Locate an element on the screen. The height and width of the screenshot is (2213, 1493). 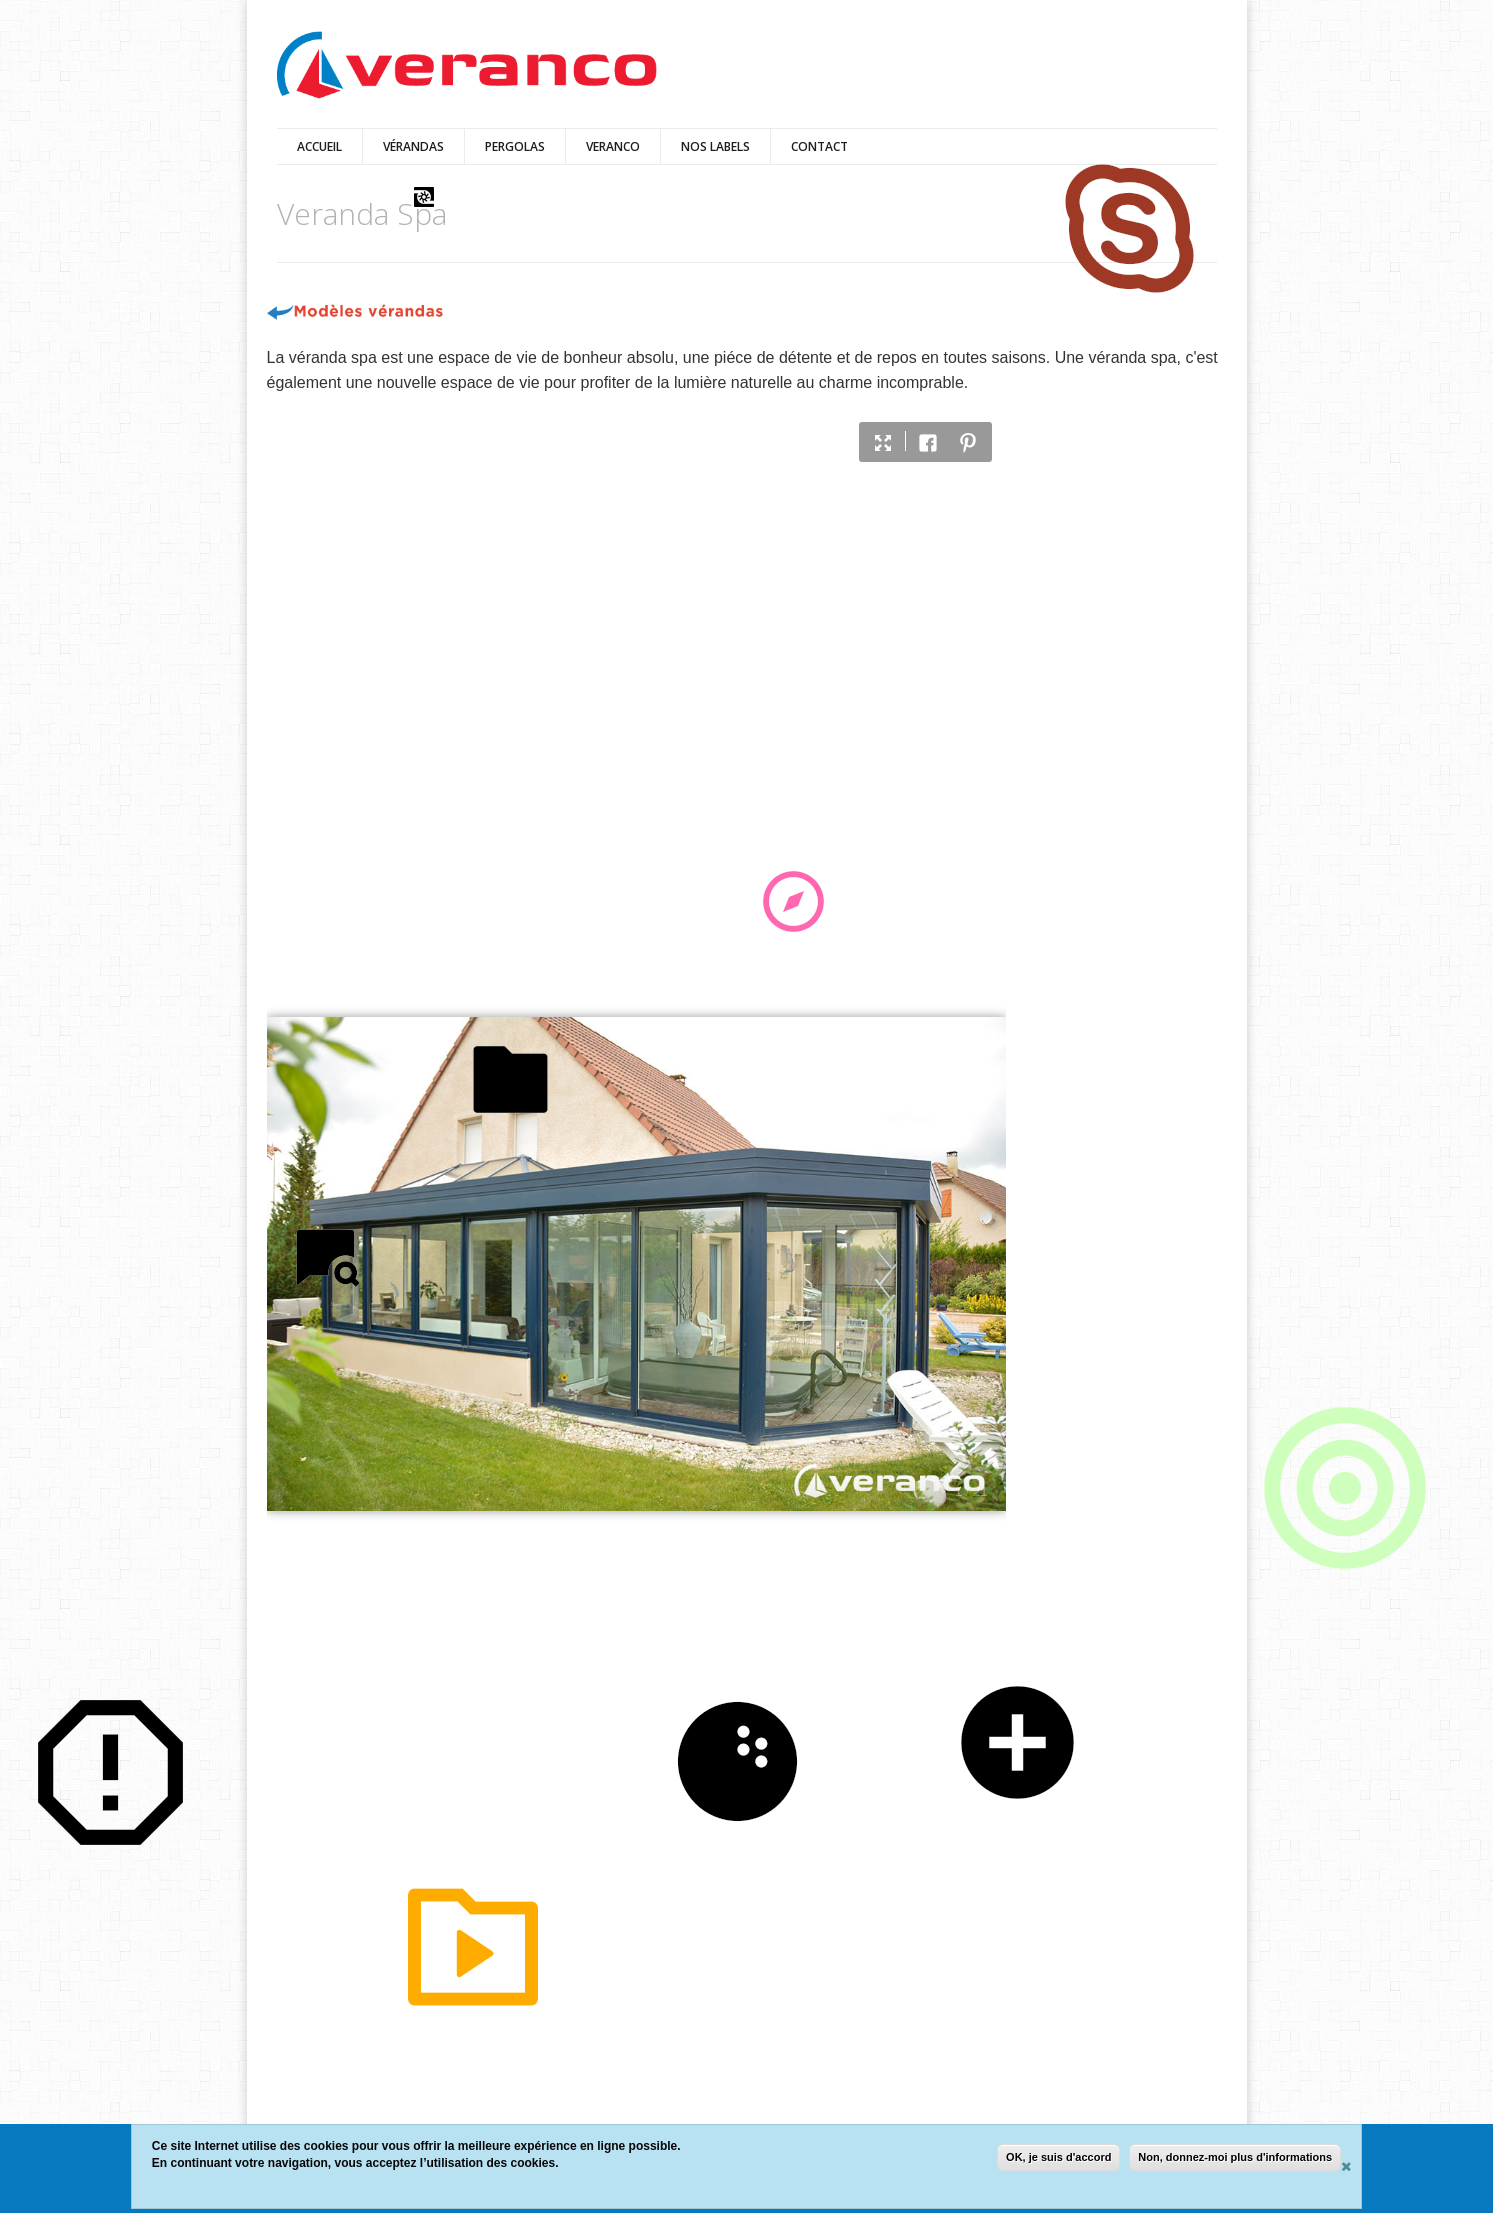
add a new item is located at coordinates (1017, 1742).